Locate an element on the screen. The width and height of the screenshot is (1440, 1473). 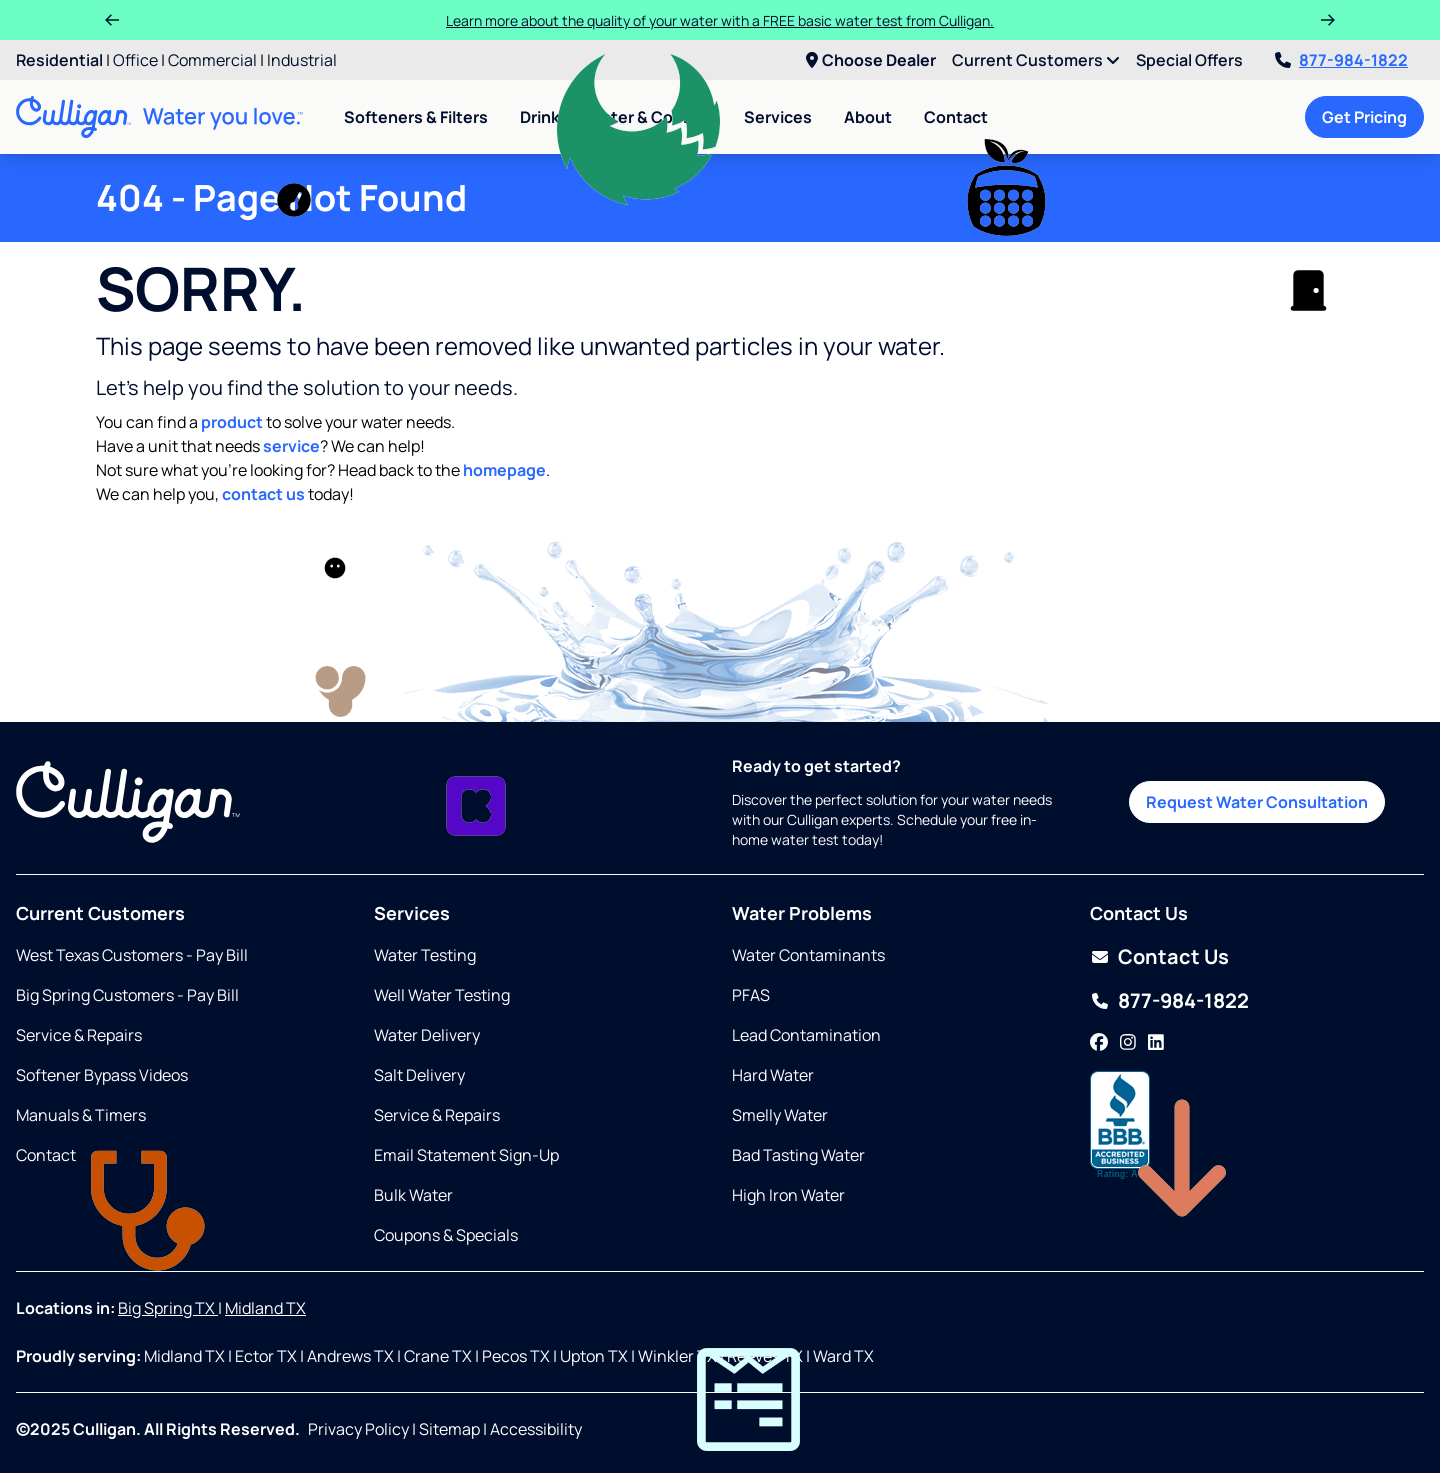
log out or exit the current session is located at coordinates (1308, 290).